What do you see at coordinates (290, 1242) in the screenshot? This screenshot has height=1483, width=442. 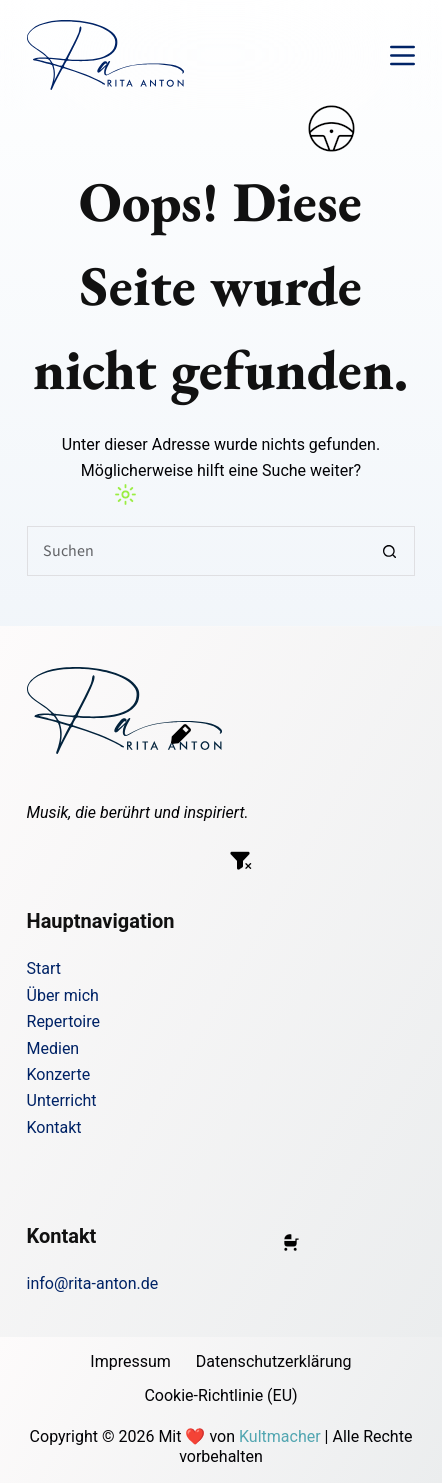 I see `access baby or parenting-related features` at bounding box center [290, 1242].